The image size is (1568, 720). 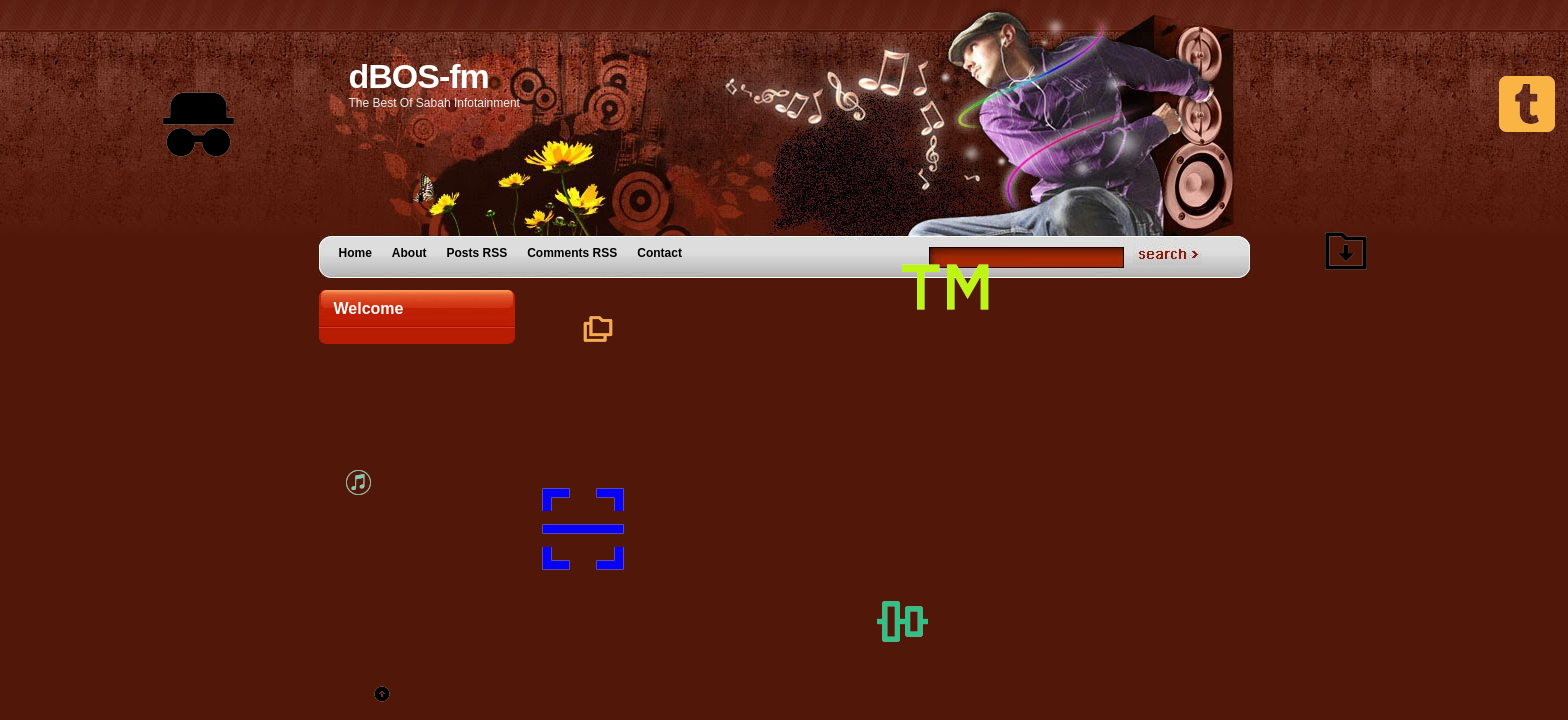 What do you see at coordinates (198, 124) in the screenshot?
I see `enable incognito or private browsing mode` at bounding box center [198, 124].